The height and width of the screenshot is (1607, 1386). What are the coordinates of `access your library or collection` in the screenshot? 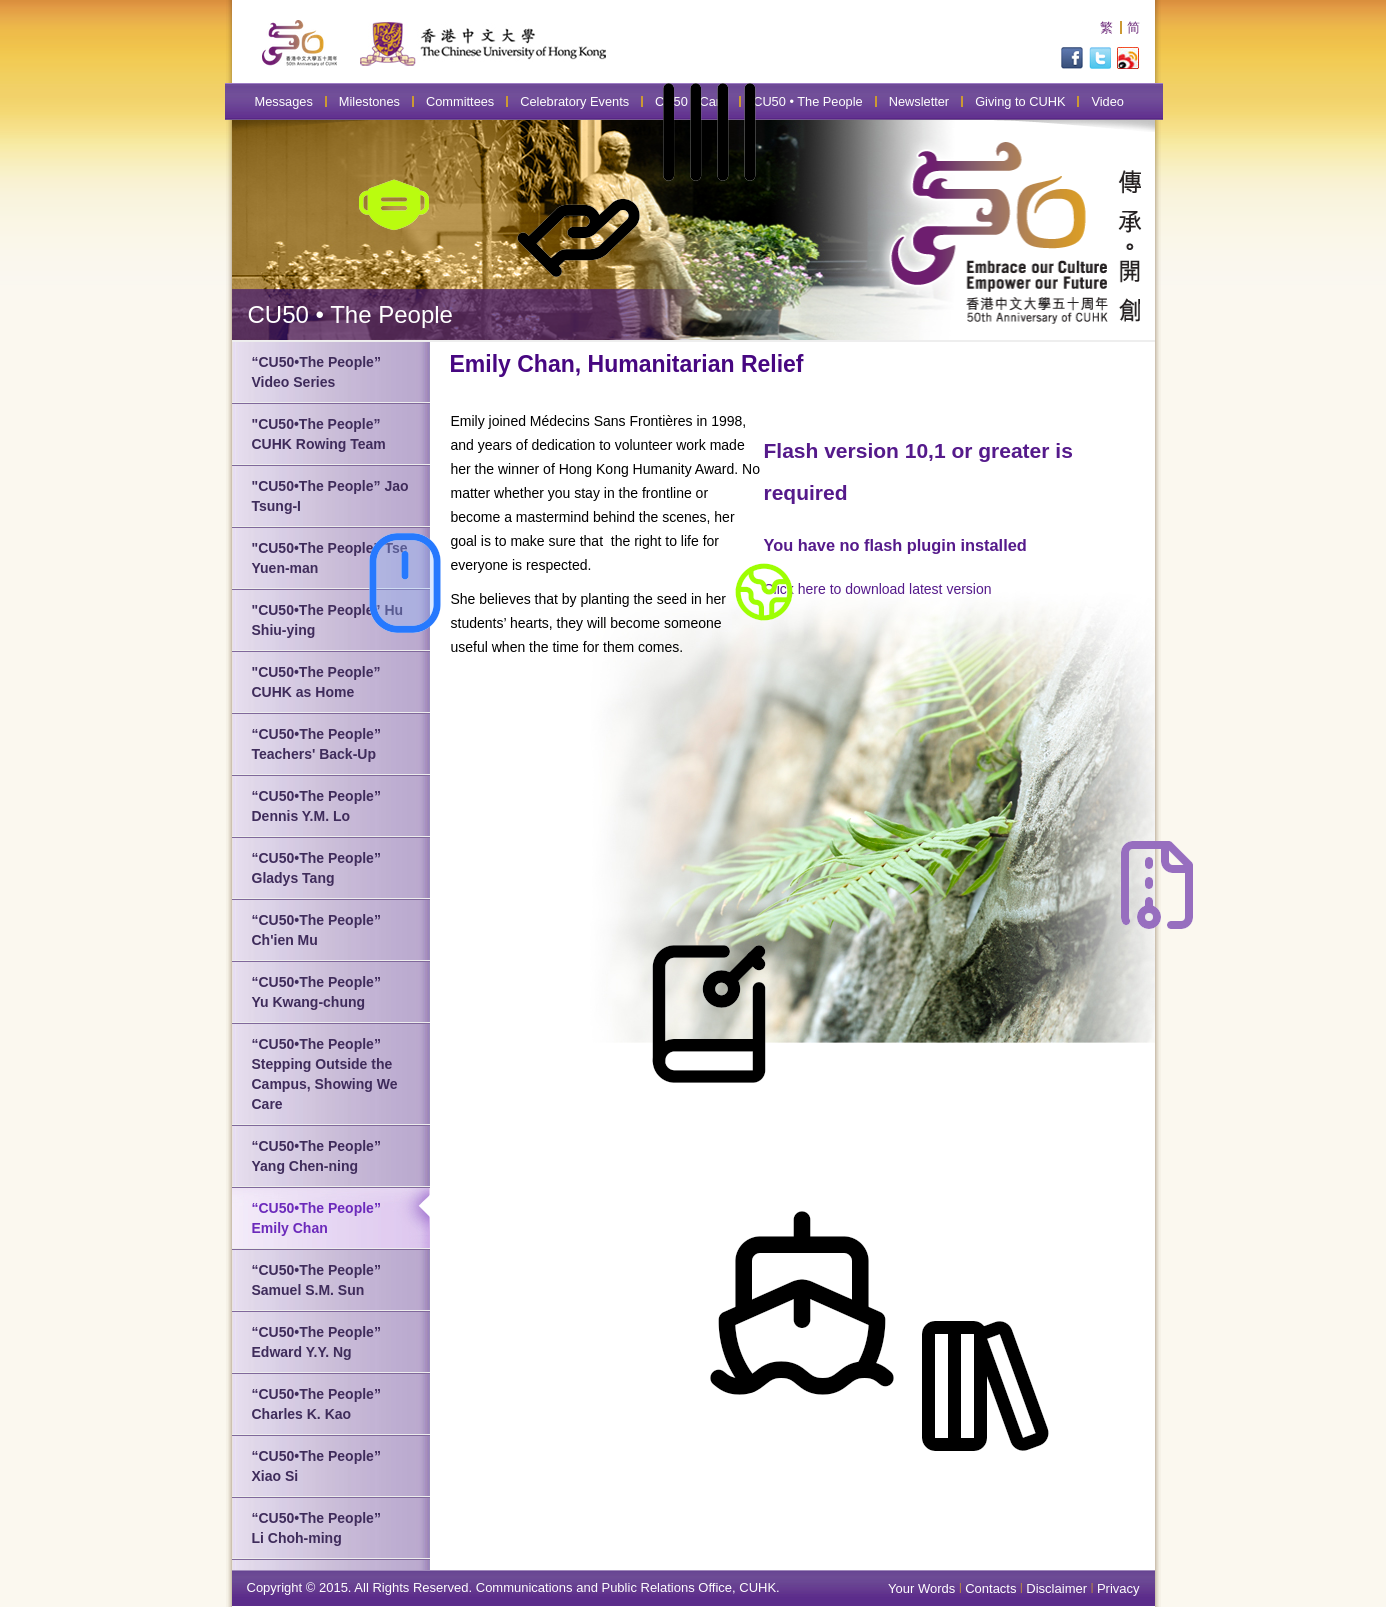 It's located at (987, 1386).